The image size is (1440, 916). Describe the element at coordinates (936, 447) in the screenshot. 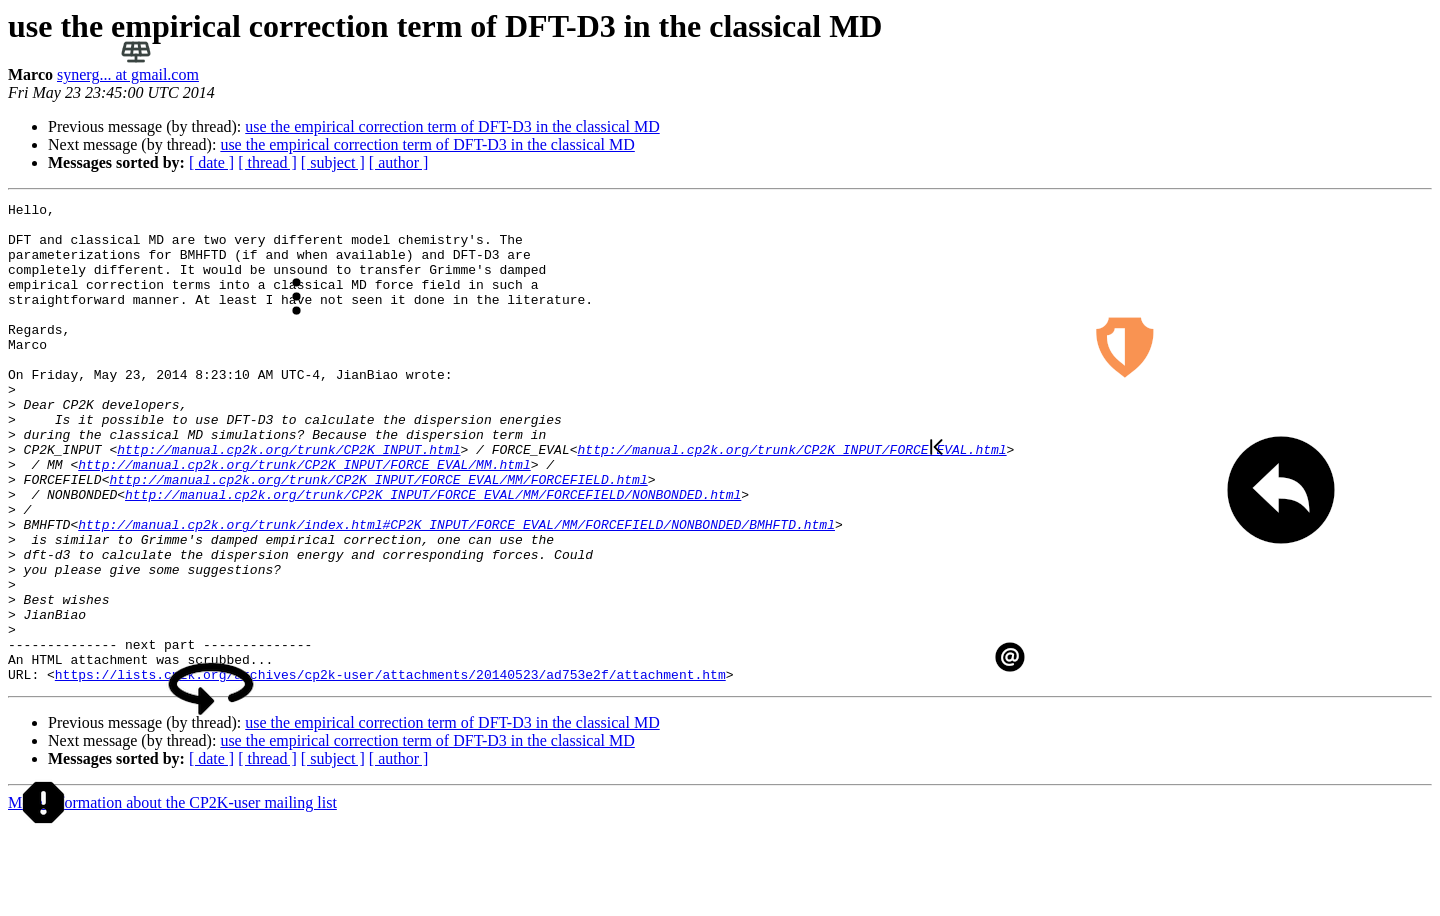

I see `navigate to the beginning or first item` at that location.